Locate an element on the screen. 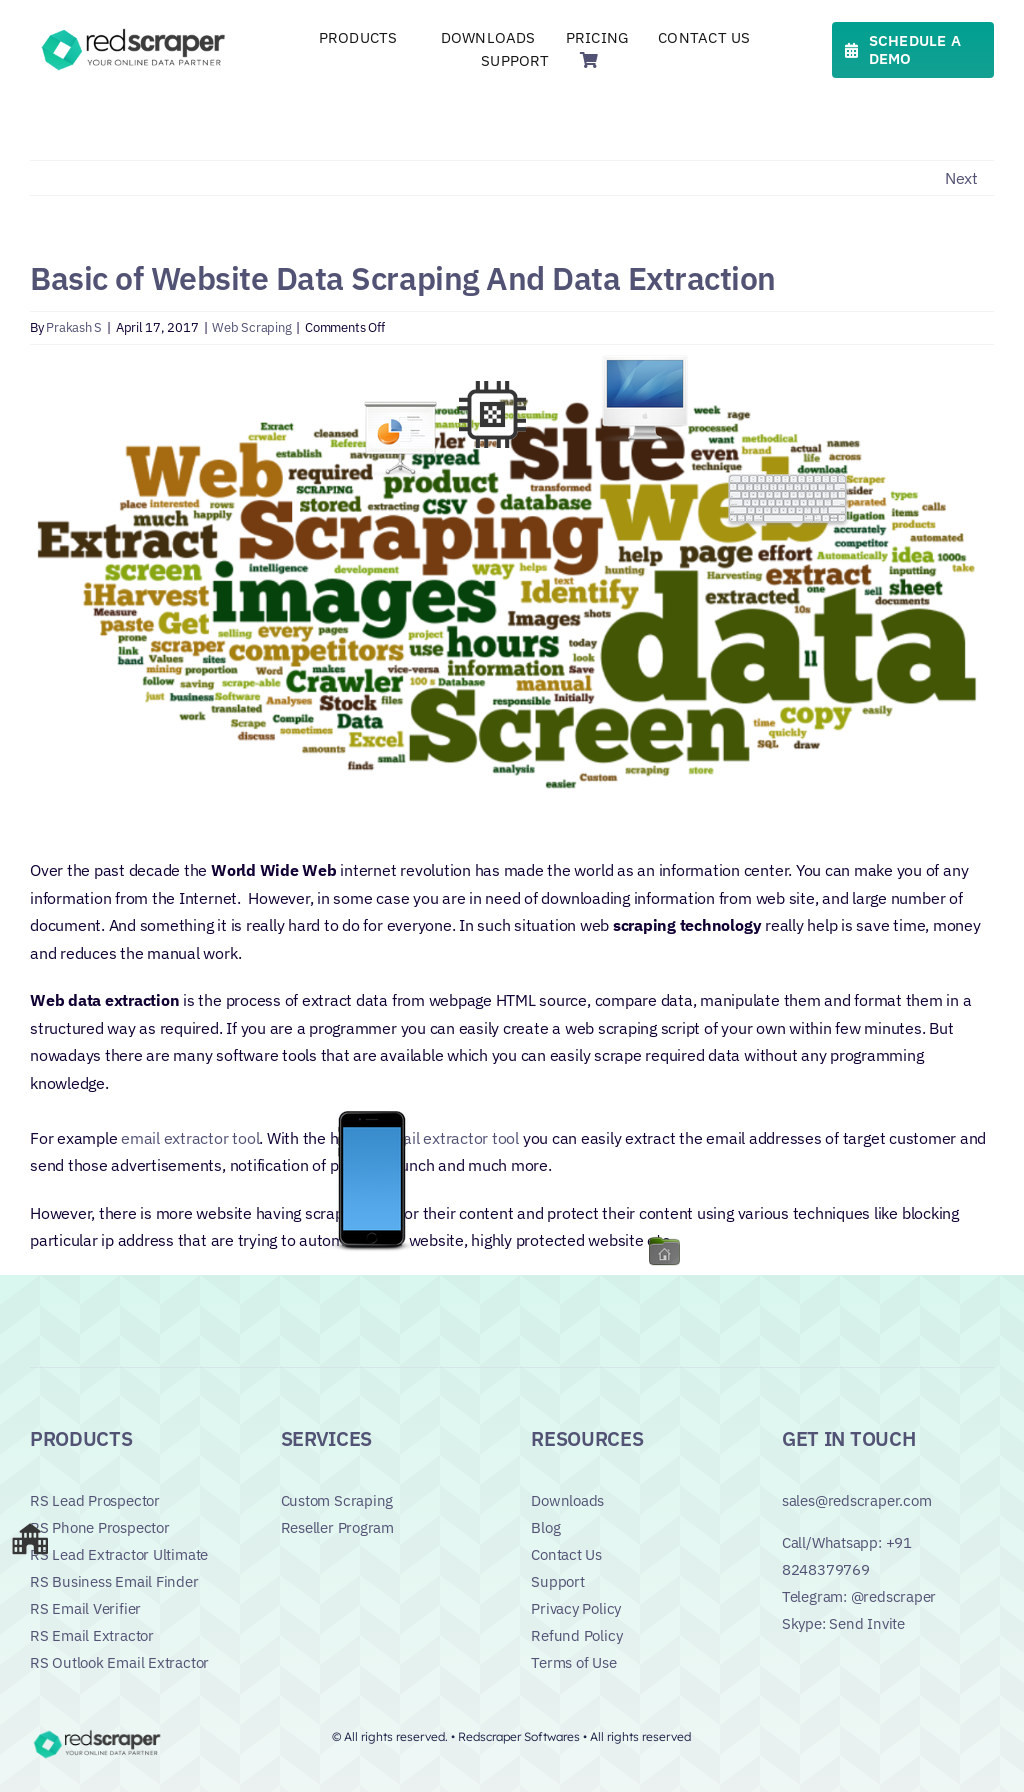 The height and width of the screenshot is (1792, 1024). access educational apps and resources is located at coordinates (29, 1540).